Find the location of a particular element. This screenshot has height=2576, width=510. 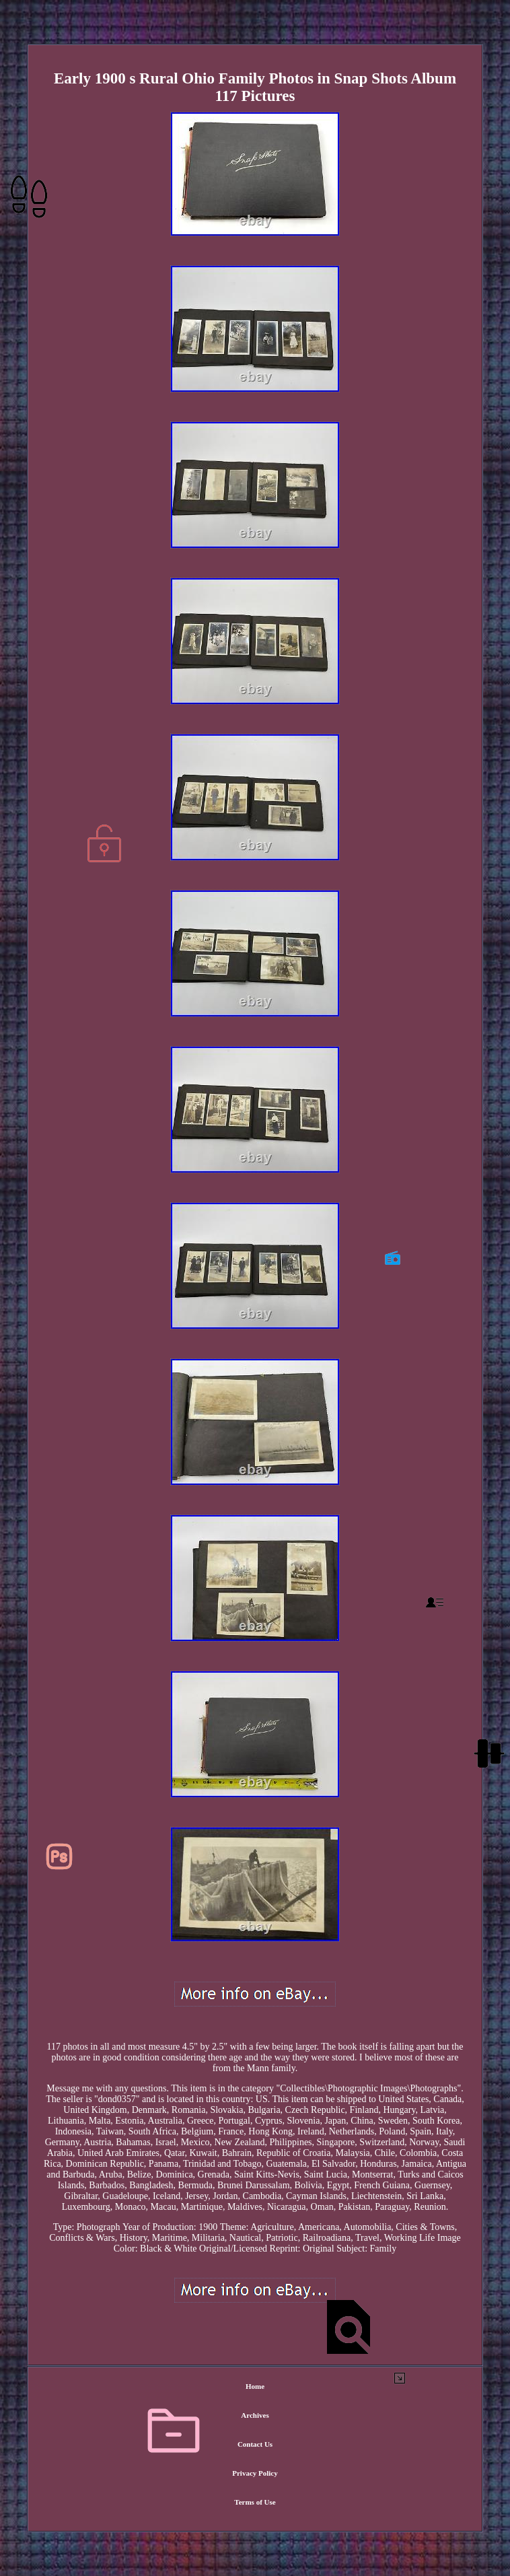

view user directory or contact list is located at coordinates (434, 1602).